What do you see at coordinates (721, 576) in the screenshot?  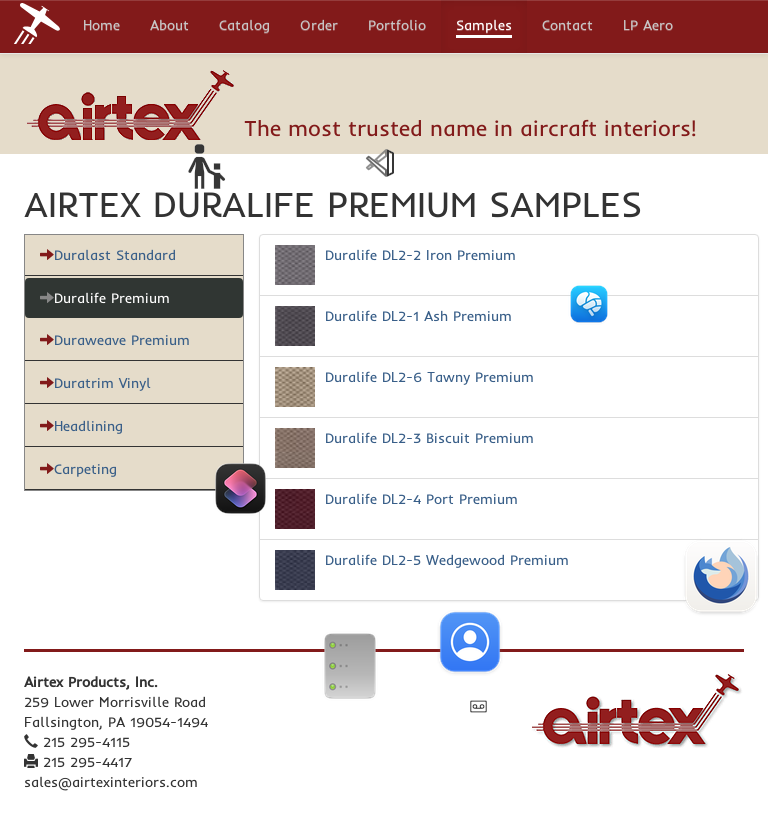 I see `open Firefox Aurora browser` at bounding box center [721, 576].